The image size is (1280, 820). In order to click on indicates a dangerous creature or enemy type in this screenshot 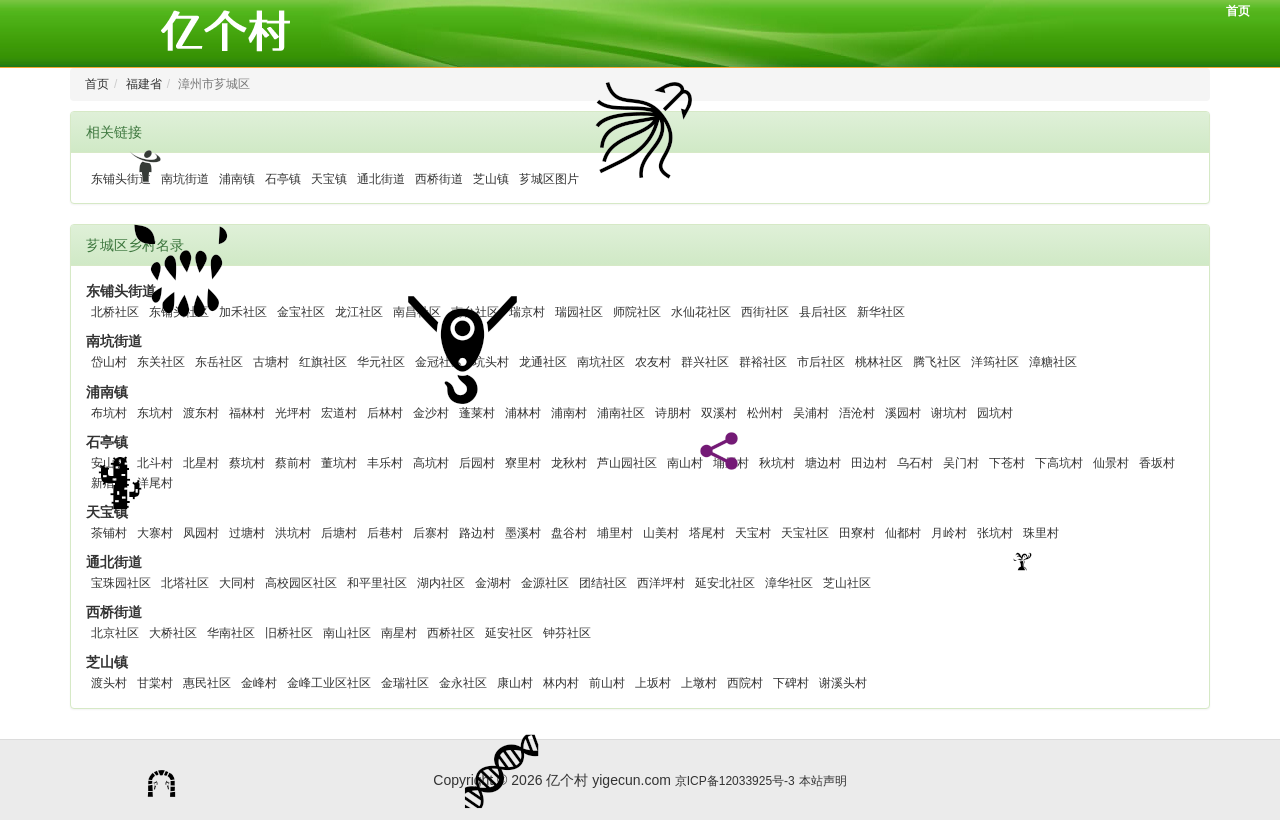, I will do `click(180, 268)`.